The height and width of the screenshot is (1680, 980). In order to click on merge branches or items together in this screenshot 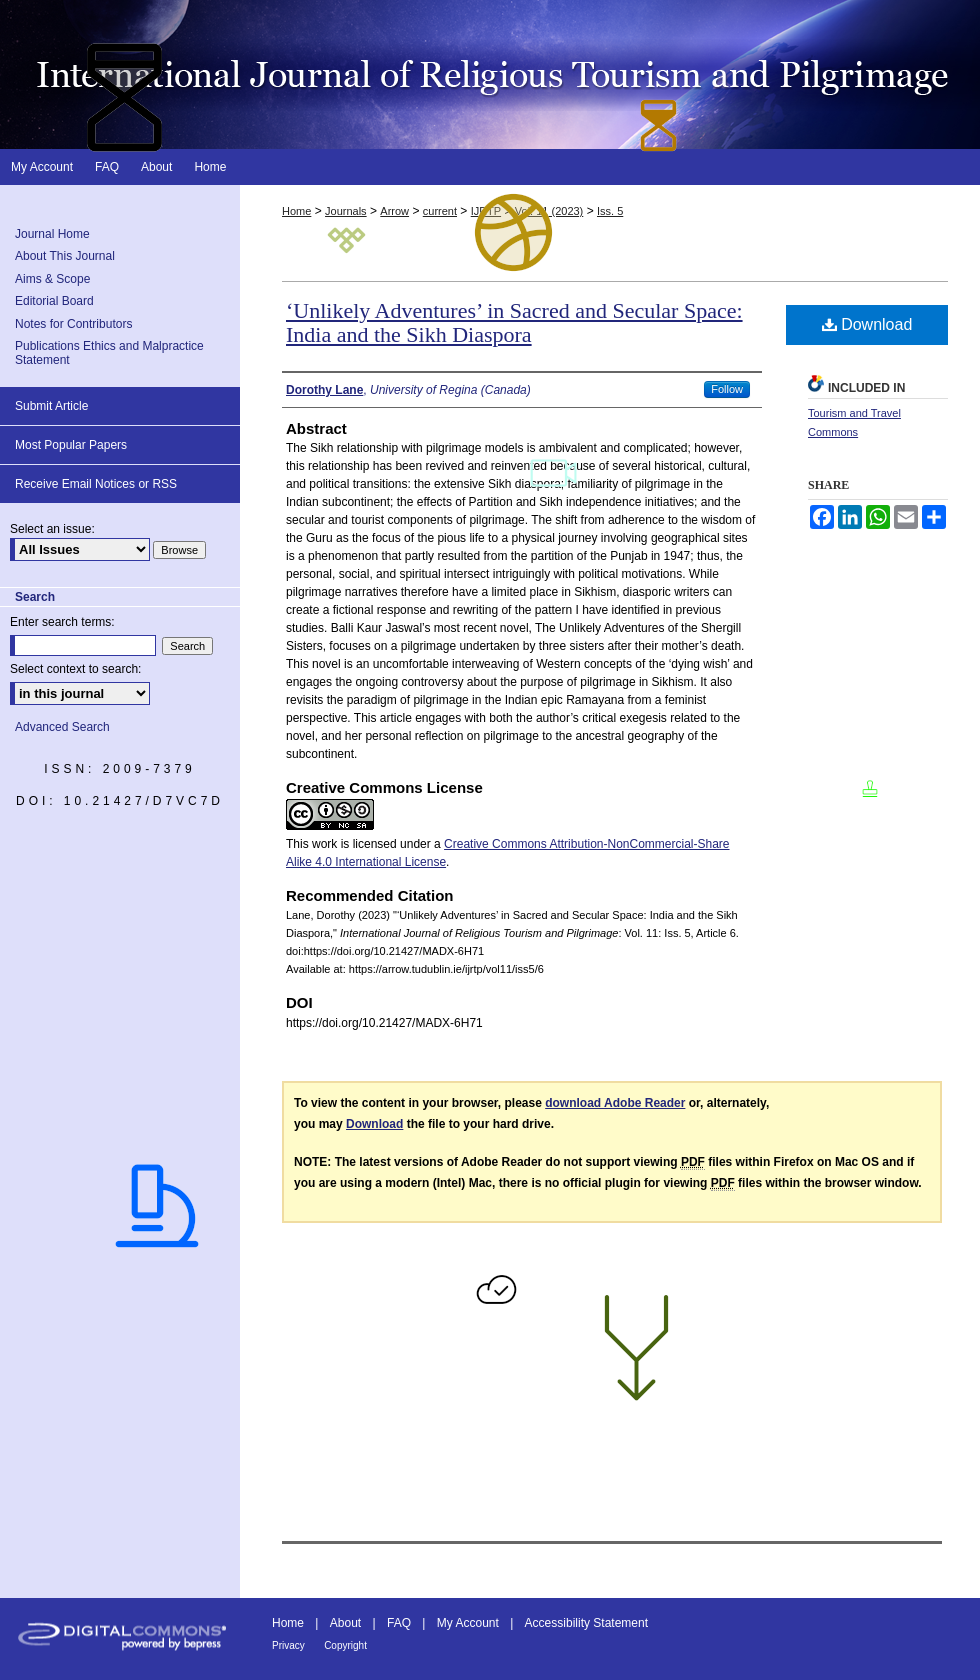, I will do `click(636, 1343)`.